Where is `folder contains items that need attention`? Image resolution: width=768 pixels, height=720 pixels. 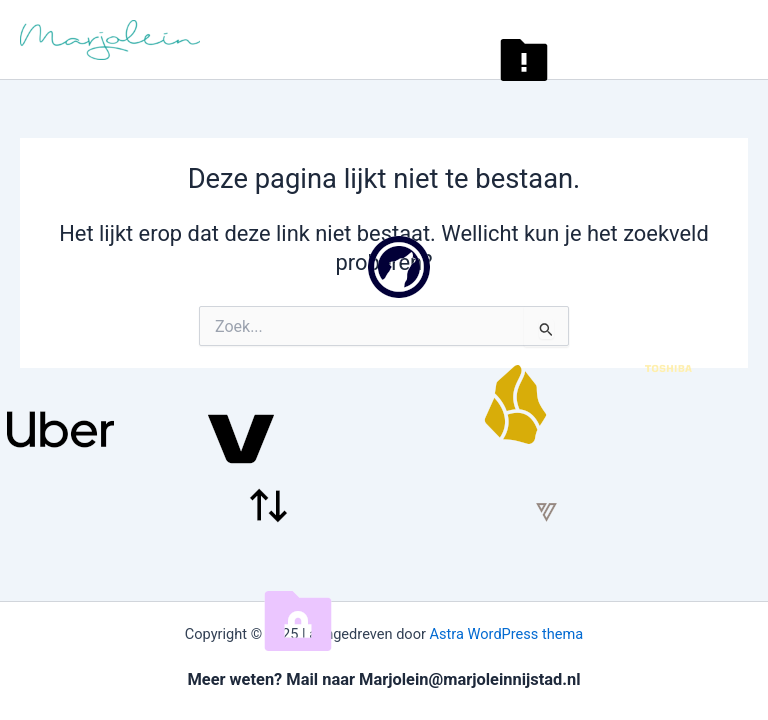
folder contains items that need attention is located at coordinates (524, 60).